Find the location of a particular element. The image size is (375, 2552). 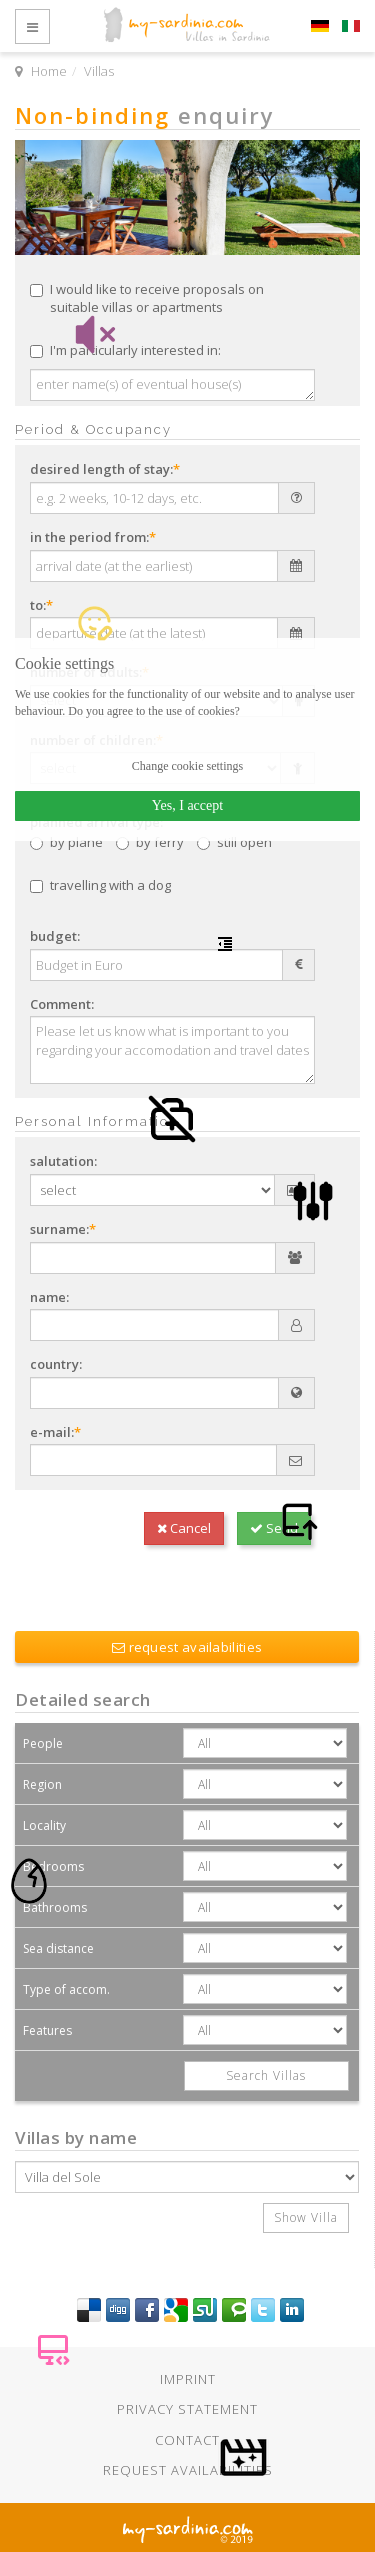

view candlestick chart for stock or crypto trading is located at coordinates (313, 1201).